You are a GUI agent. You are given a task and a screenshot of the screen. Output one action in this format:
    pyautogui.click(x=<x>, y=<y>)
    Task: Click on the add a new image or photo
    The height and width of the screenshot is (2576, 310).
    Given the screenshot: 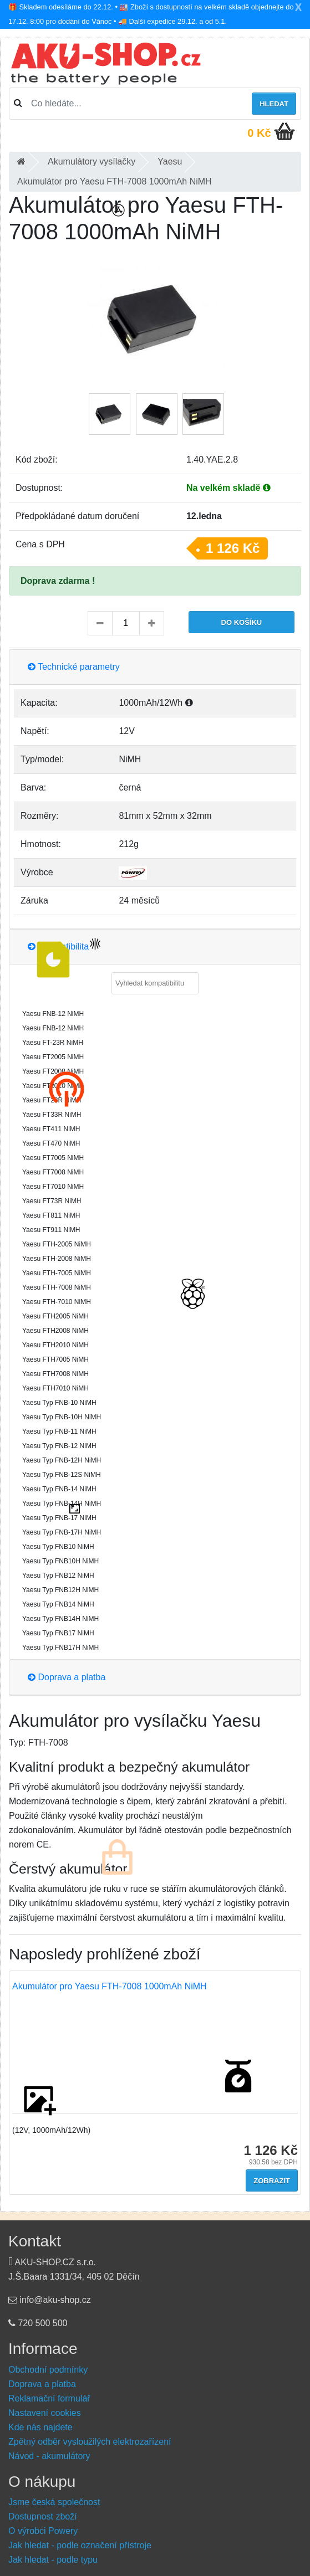 What is the action you would take?
    pyautogui.click(x=38, y=2099)
    